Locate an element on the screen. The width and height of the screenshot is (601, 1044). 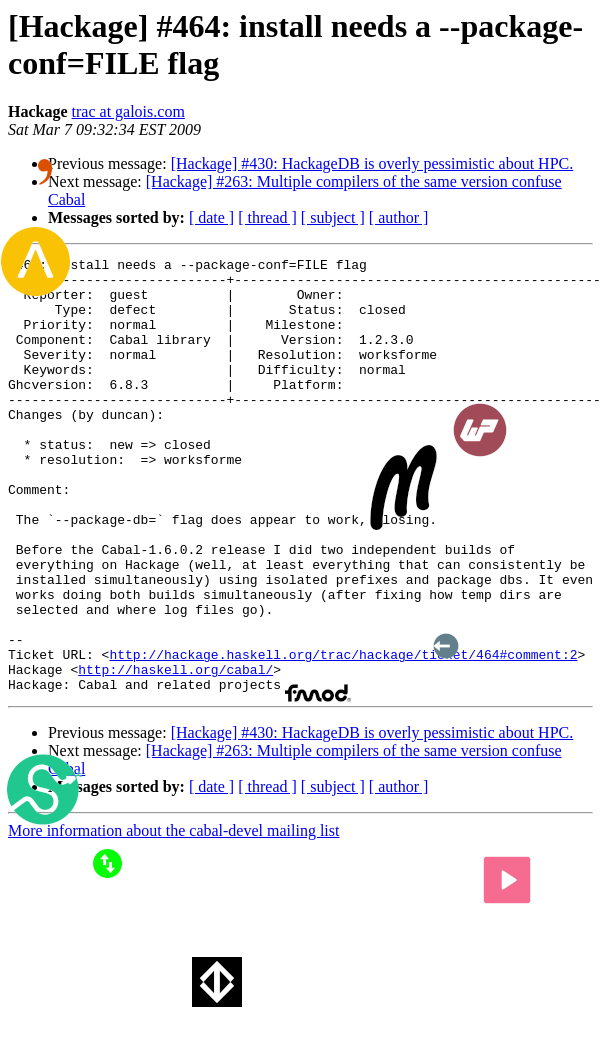
comma.ai company logo is located at coordinates (45, 172).